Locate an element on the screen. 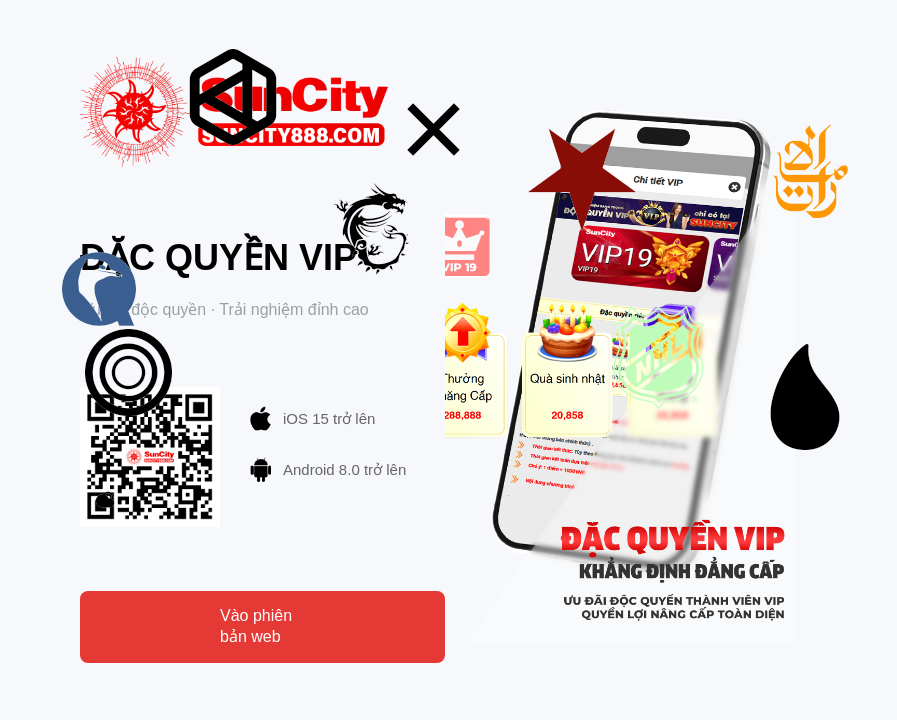  MSI brand logo is located at coordinates (371, 229).